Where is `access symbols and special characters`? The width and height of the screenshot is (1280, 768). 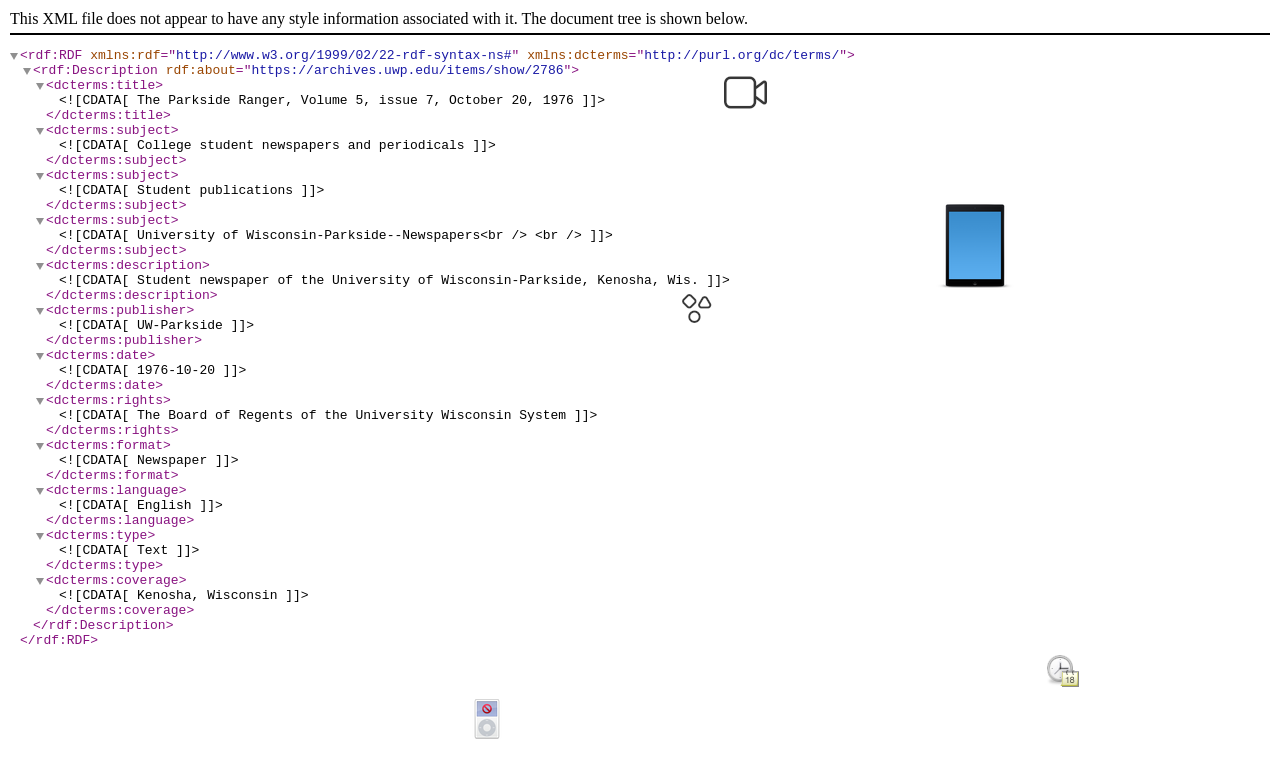 access symbols and special characters is located at coordinates (696, 308).